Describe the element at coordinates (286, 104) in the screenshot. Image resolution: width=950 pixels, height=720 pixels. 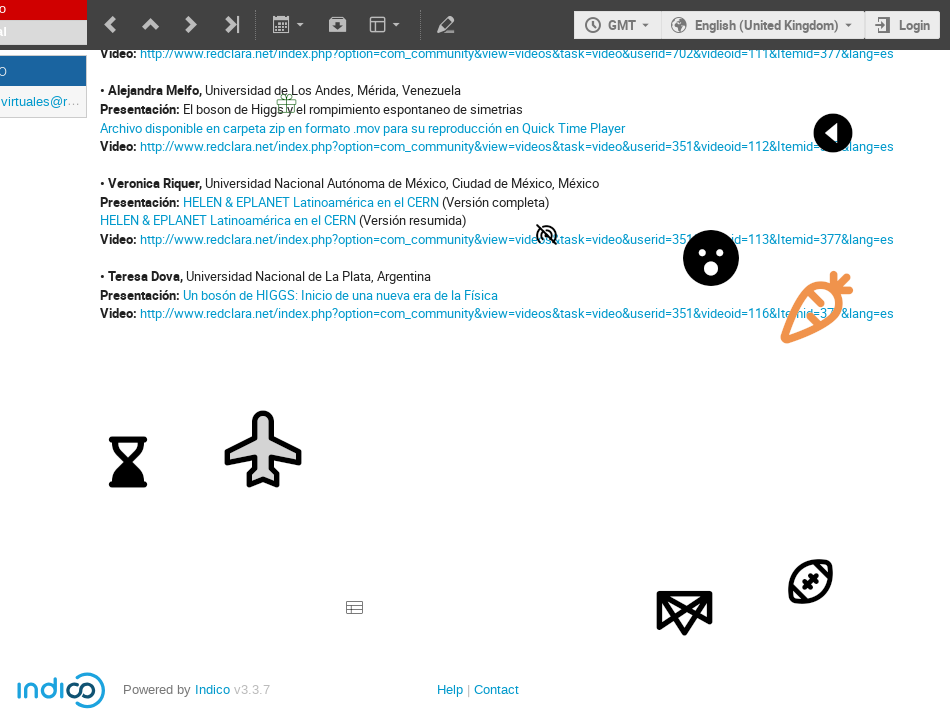
I see `view or redeem a gift` at that location.